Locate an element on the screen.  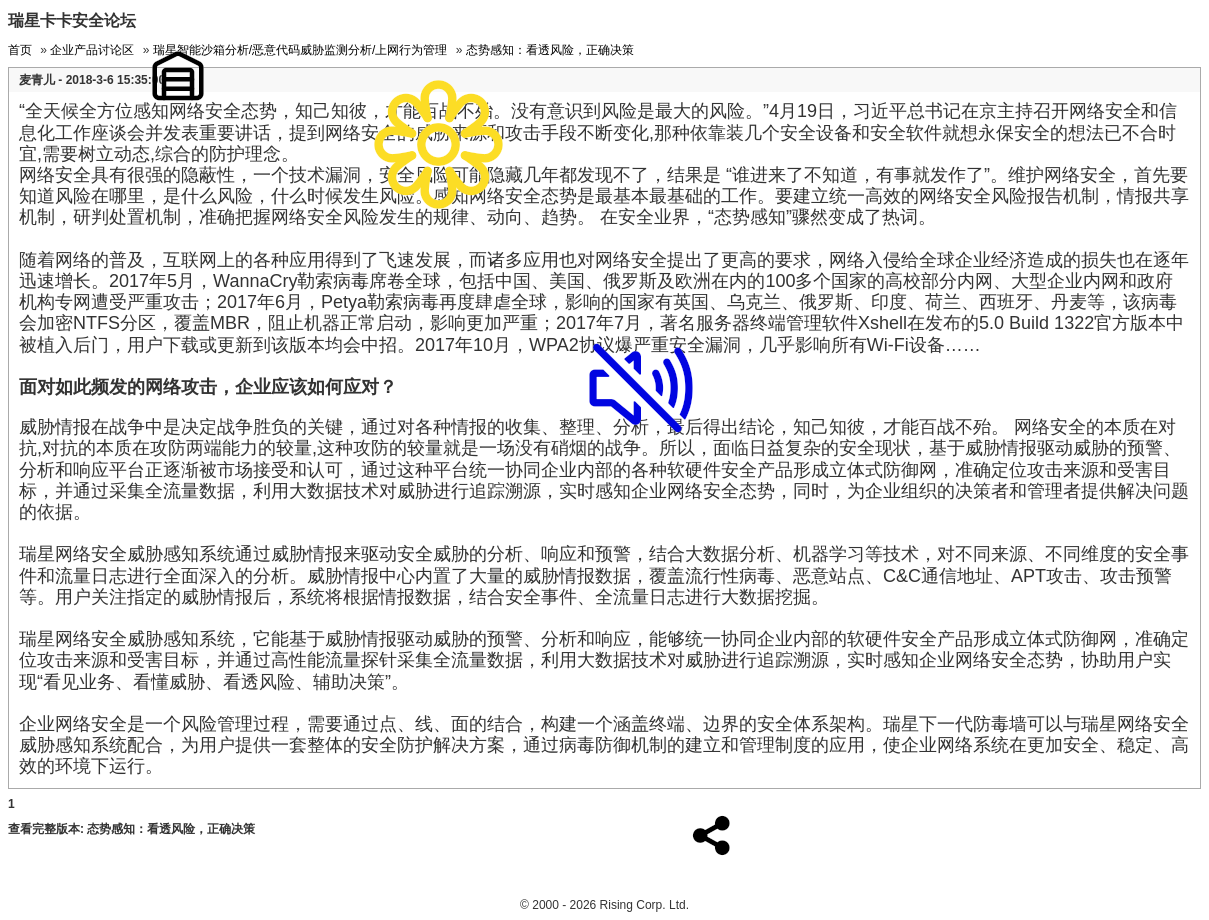
access garden or plant care features is located at coordinates (438, 144).